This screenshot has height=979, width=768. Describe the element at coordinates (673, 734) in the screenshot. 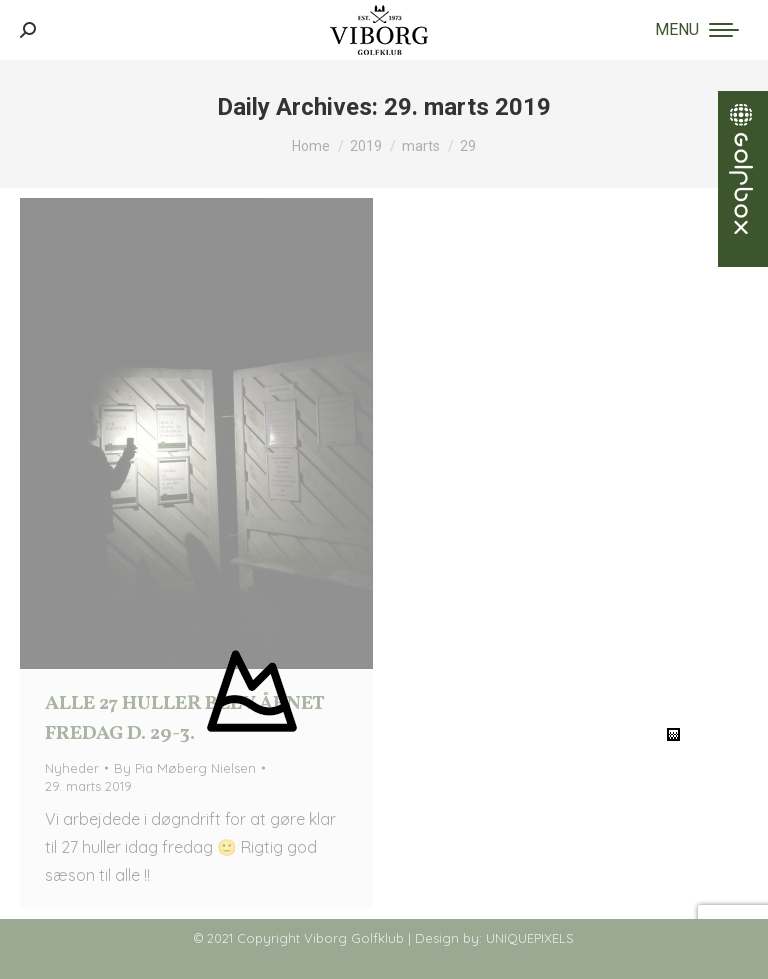

I see `apply a gradient effect to an image` at that location.